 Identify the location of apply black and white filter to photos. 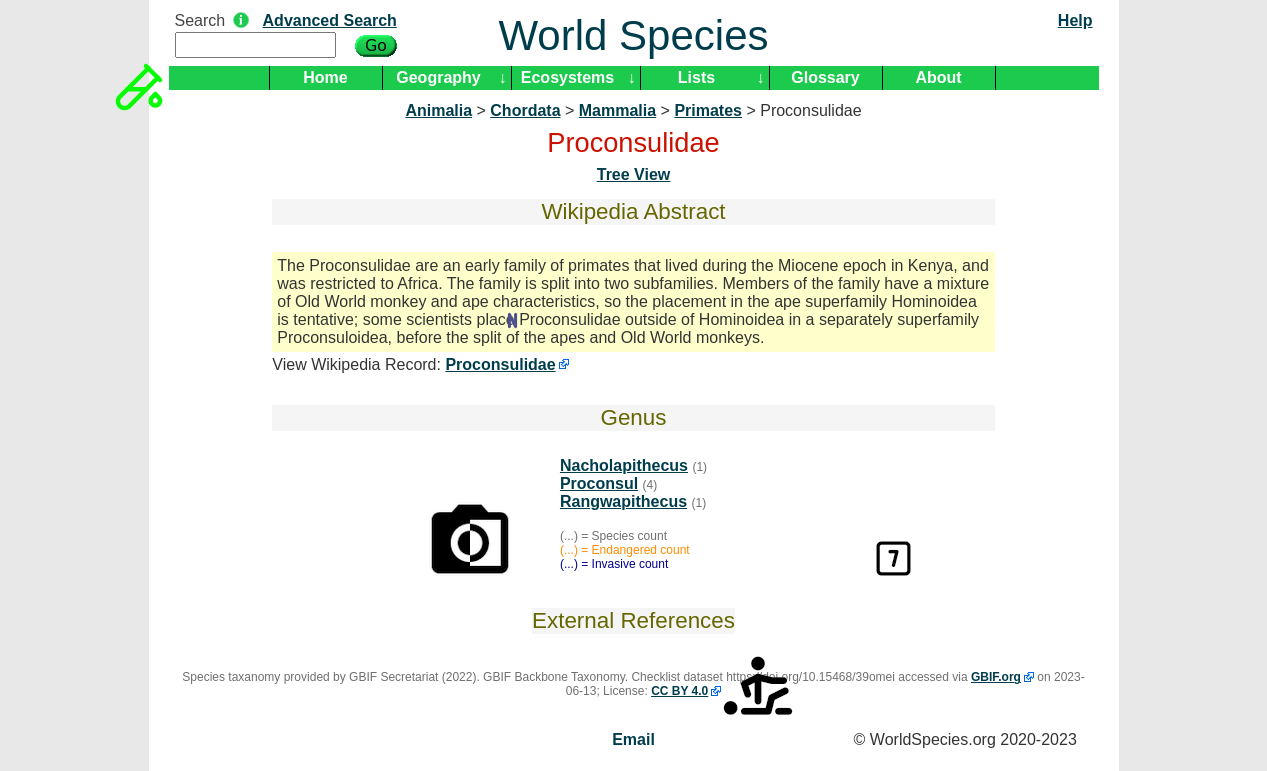
(470, 539).